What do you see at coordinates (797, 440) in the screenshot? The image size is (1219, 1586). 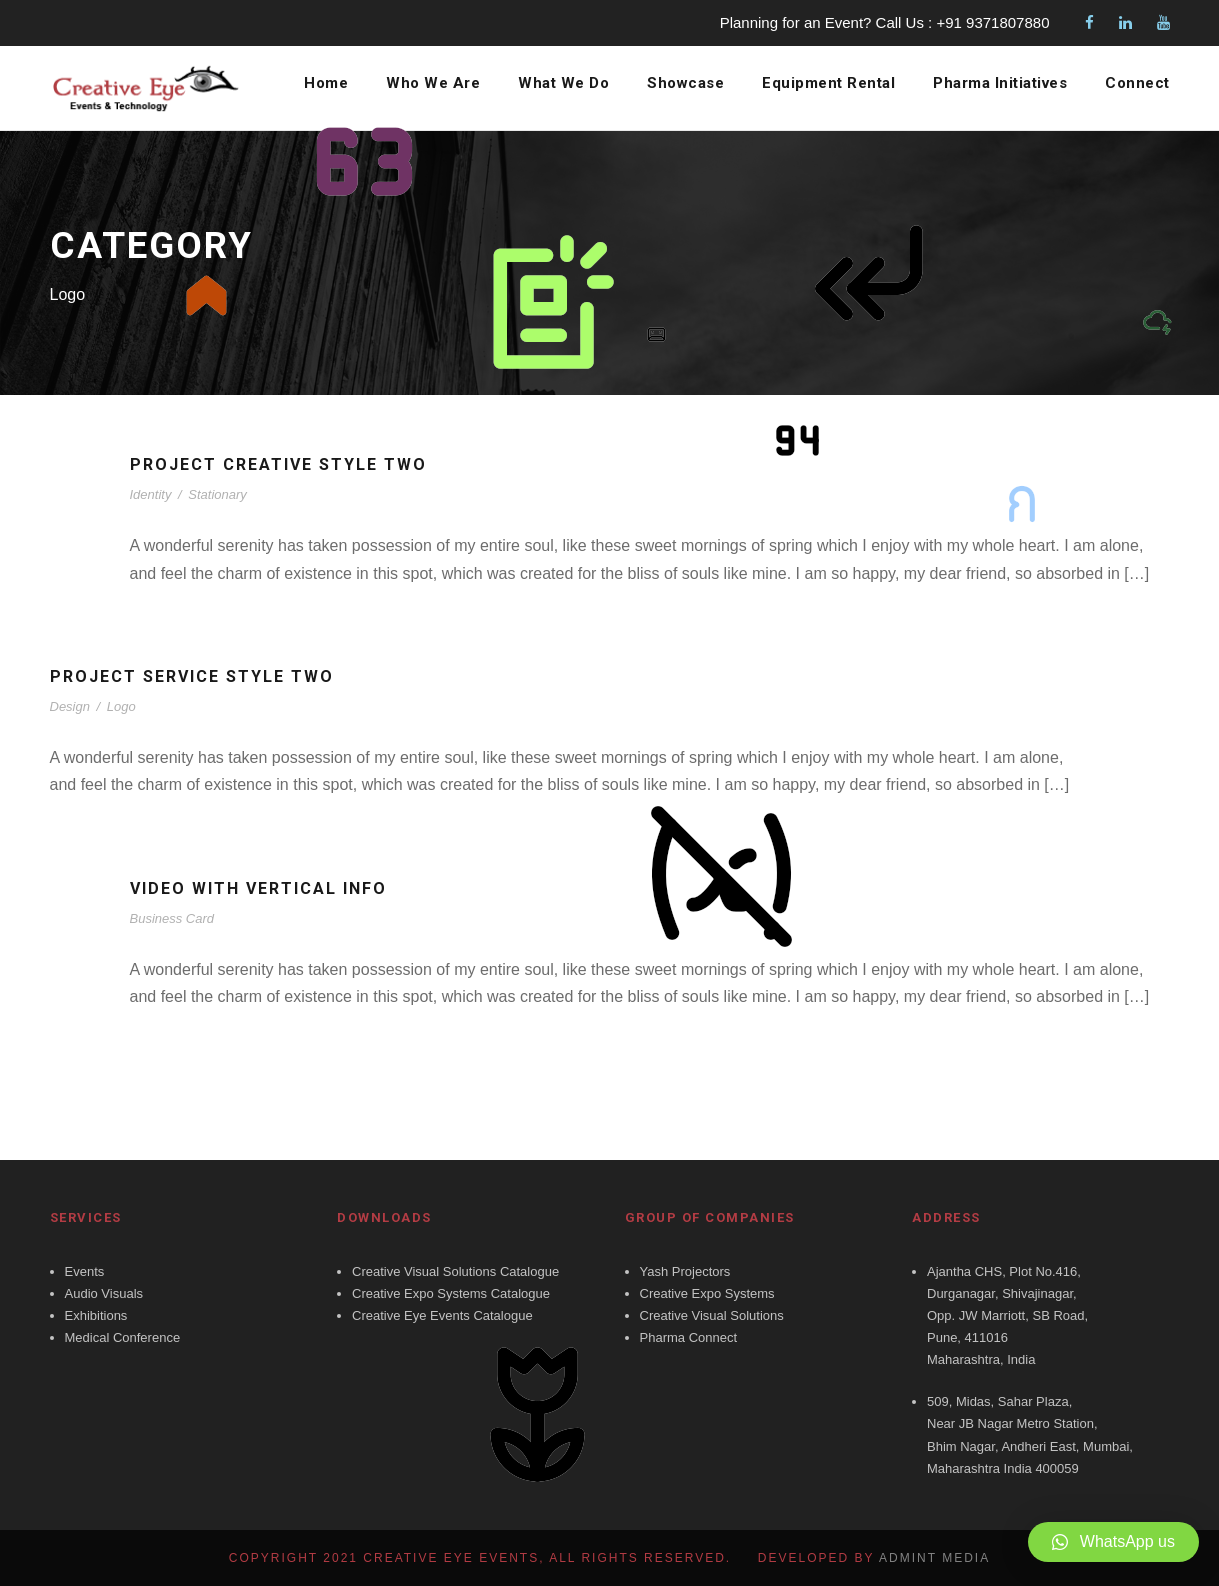 I see `indicates item number 94 in a list or sequence` at bounding box center [797, 440].